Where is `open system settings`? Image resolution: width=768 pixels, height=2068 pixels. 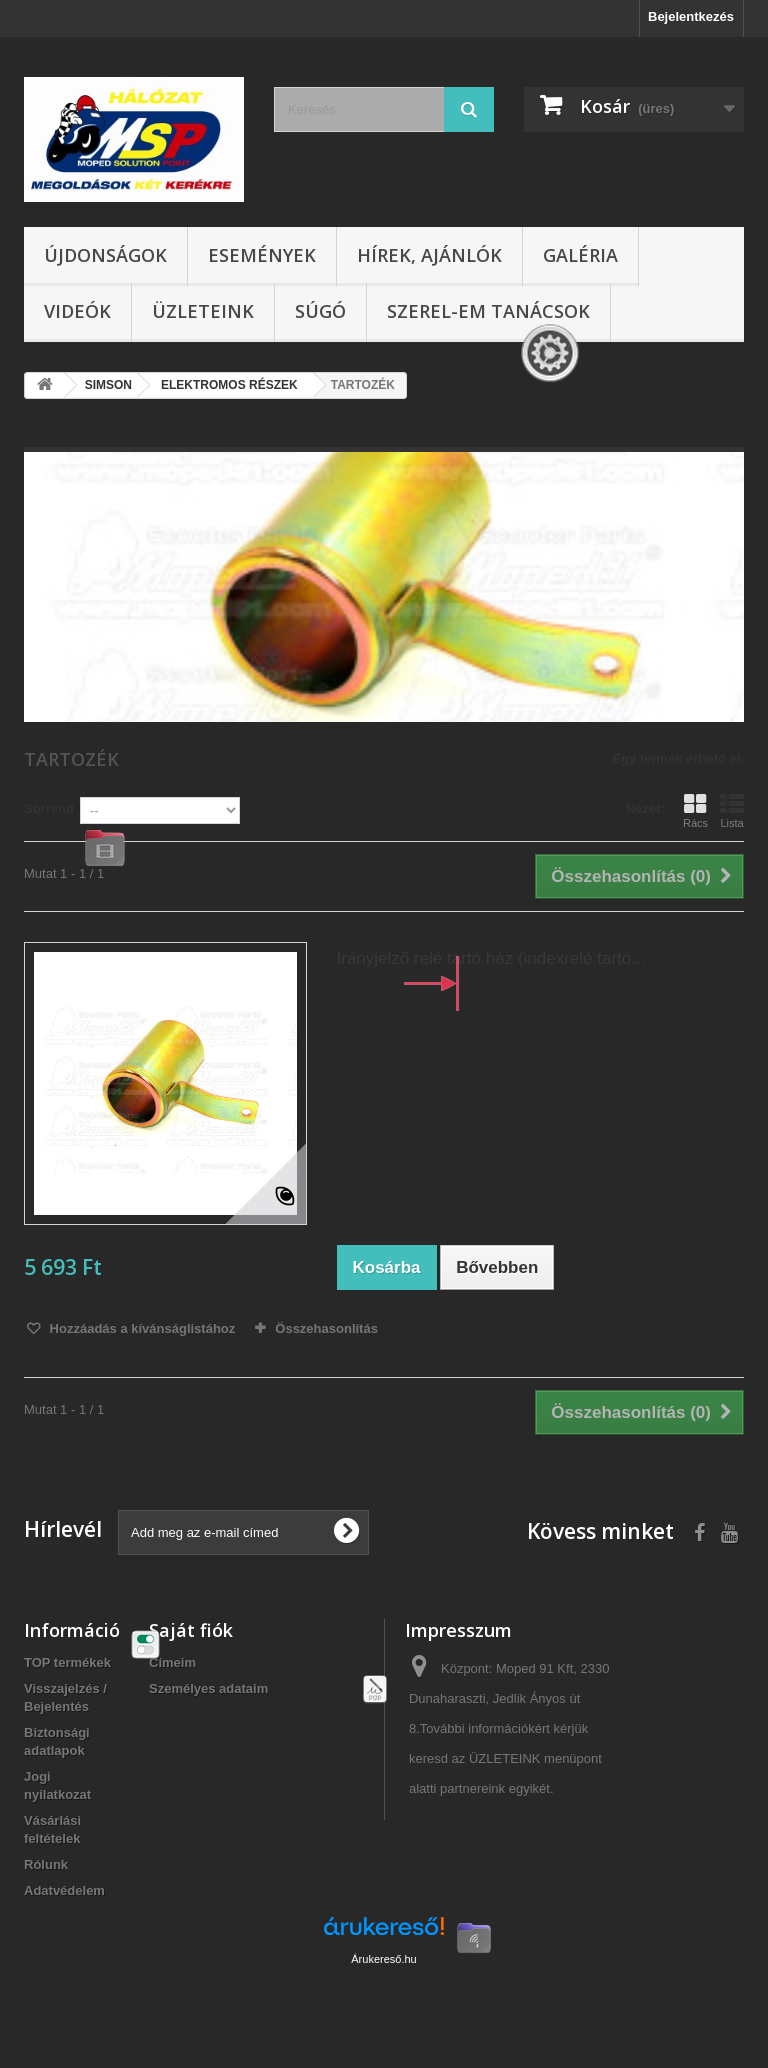 open system settings is located at coordinates (550, 353).